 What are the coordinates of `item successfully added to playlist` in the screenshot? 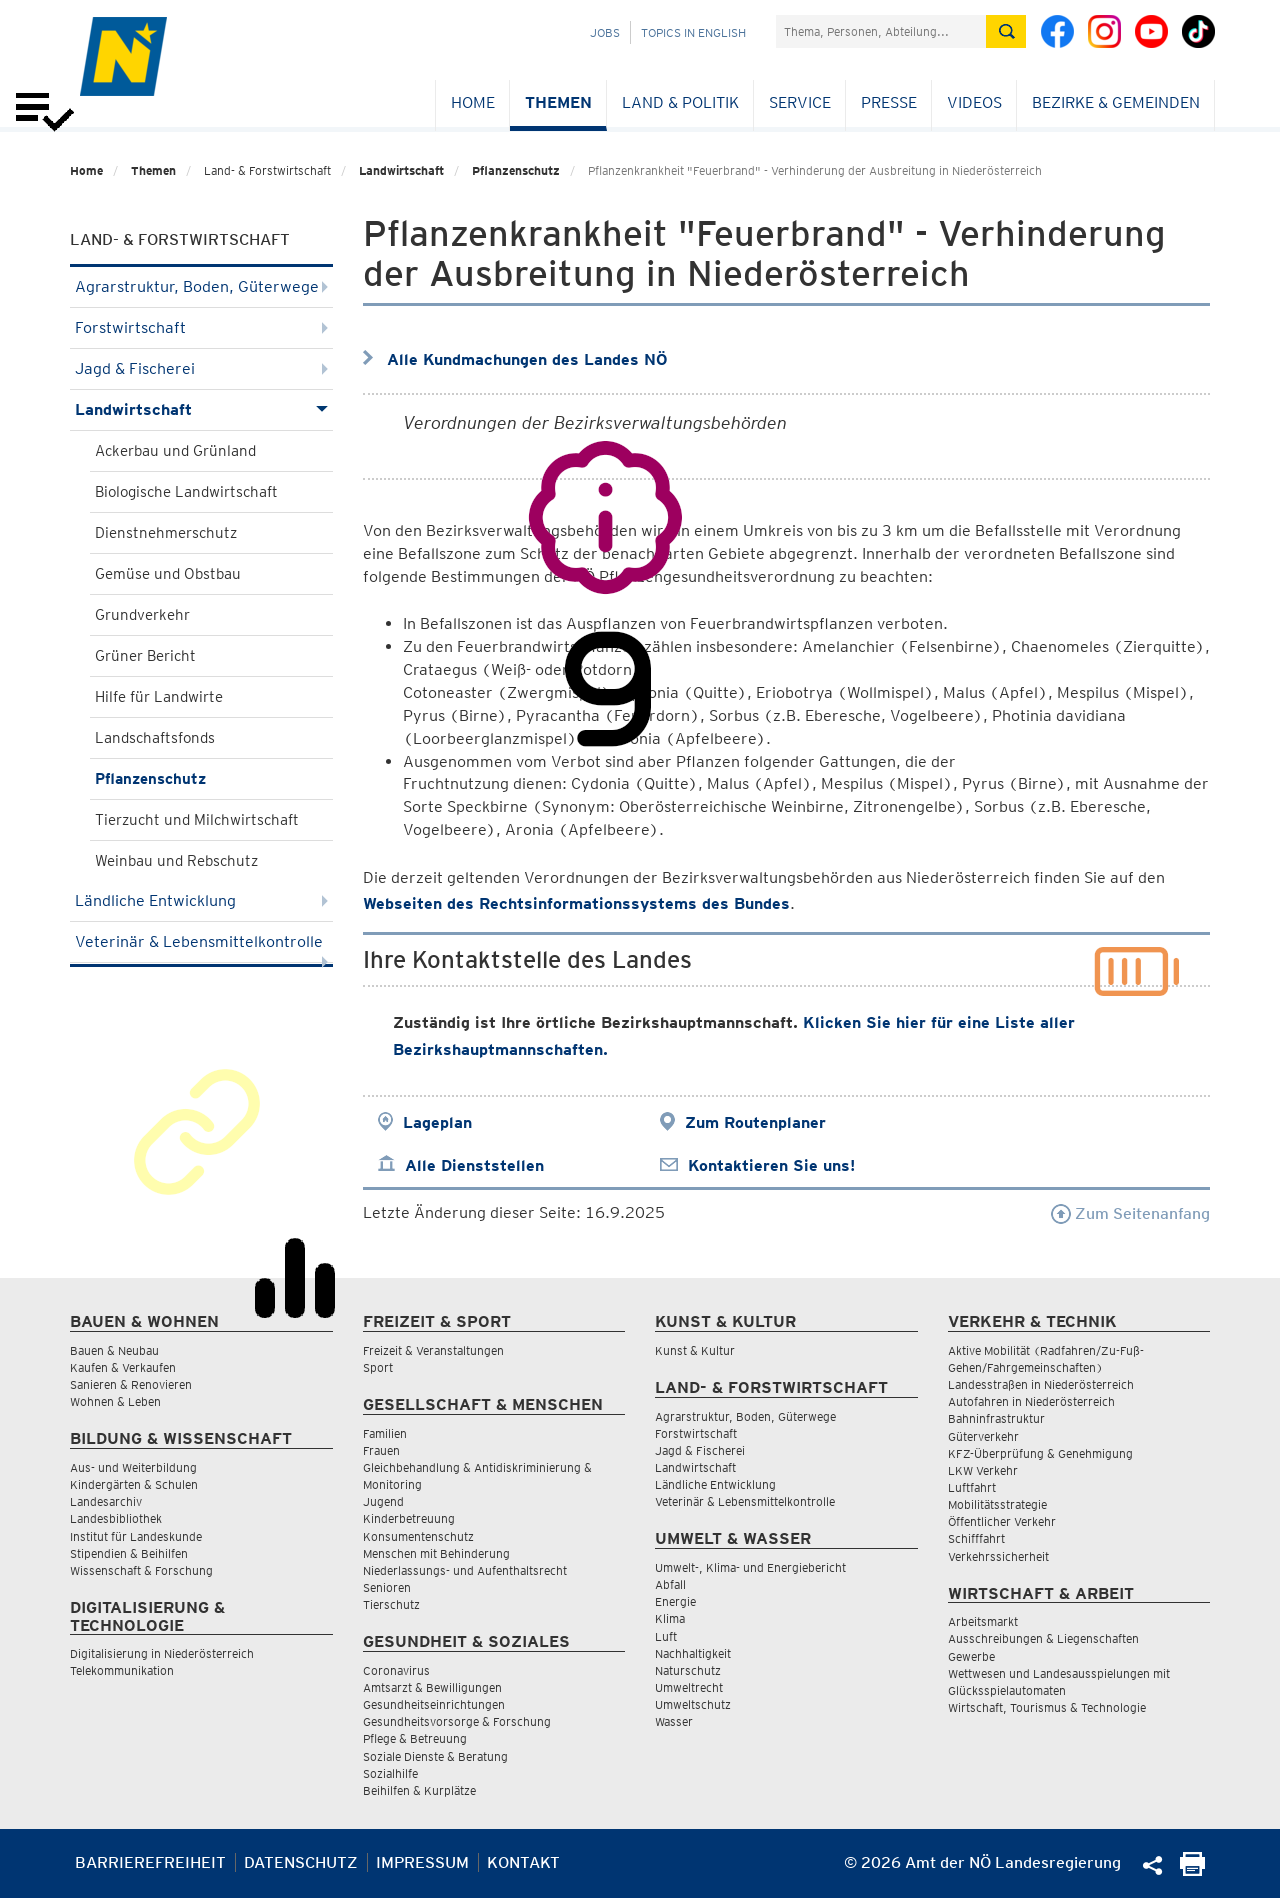 It's located at (43, 109).